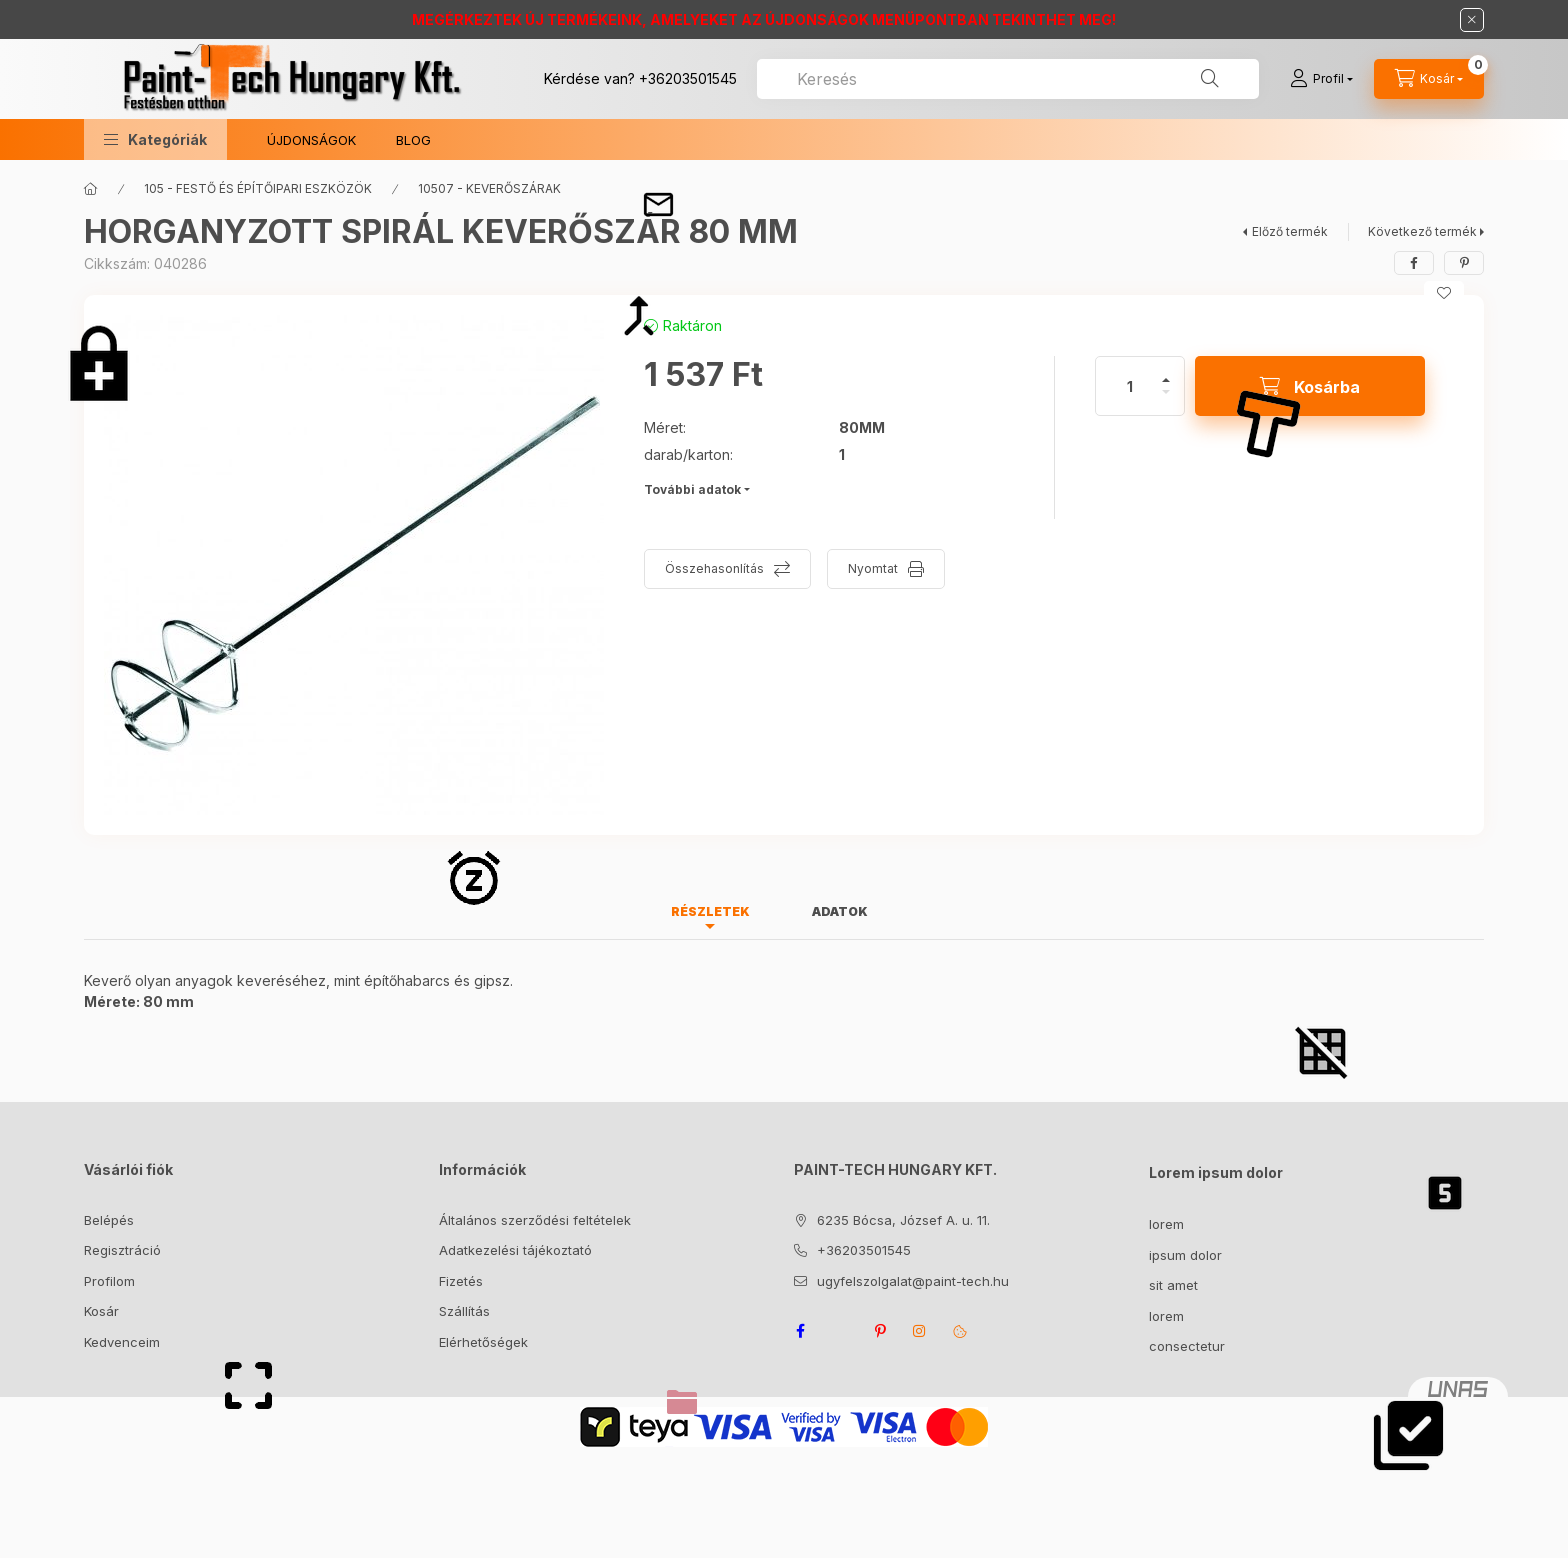 This screenshot has height=1558, width=1568. What do you see at coordinates (1408, 1435) in the screenshot?
I see `item successfully added to library` at bounding box center [1408, 1435].